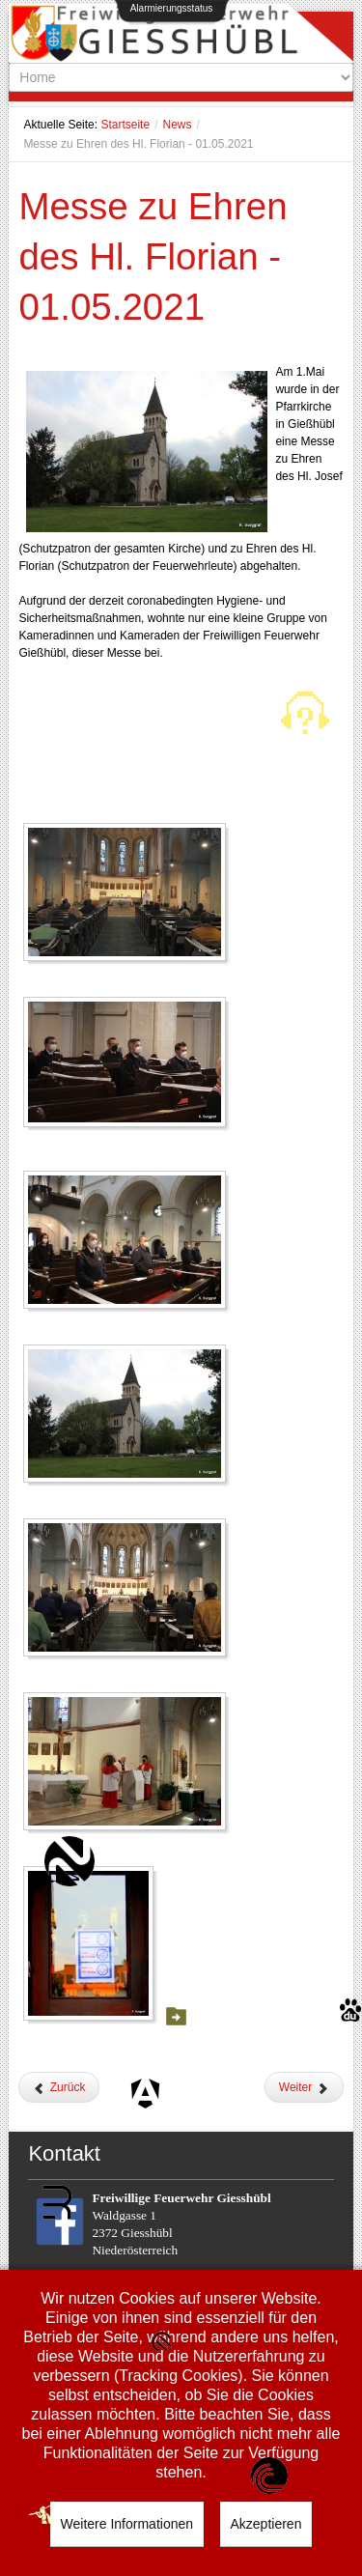  Describe the element at coordinates (70, 1861) in the screenshot. I see `novu notification infrastructure logo` at that location.